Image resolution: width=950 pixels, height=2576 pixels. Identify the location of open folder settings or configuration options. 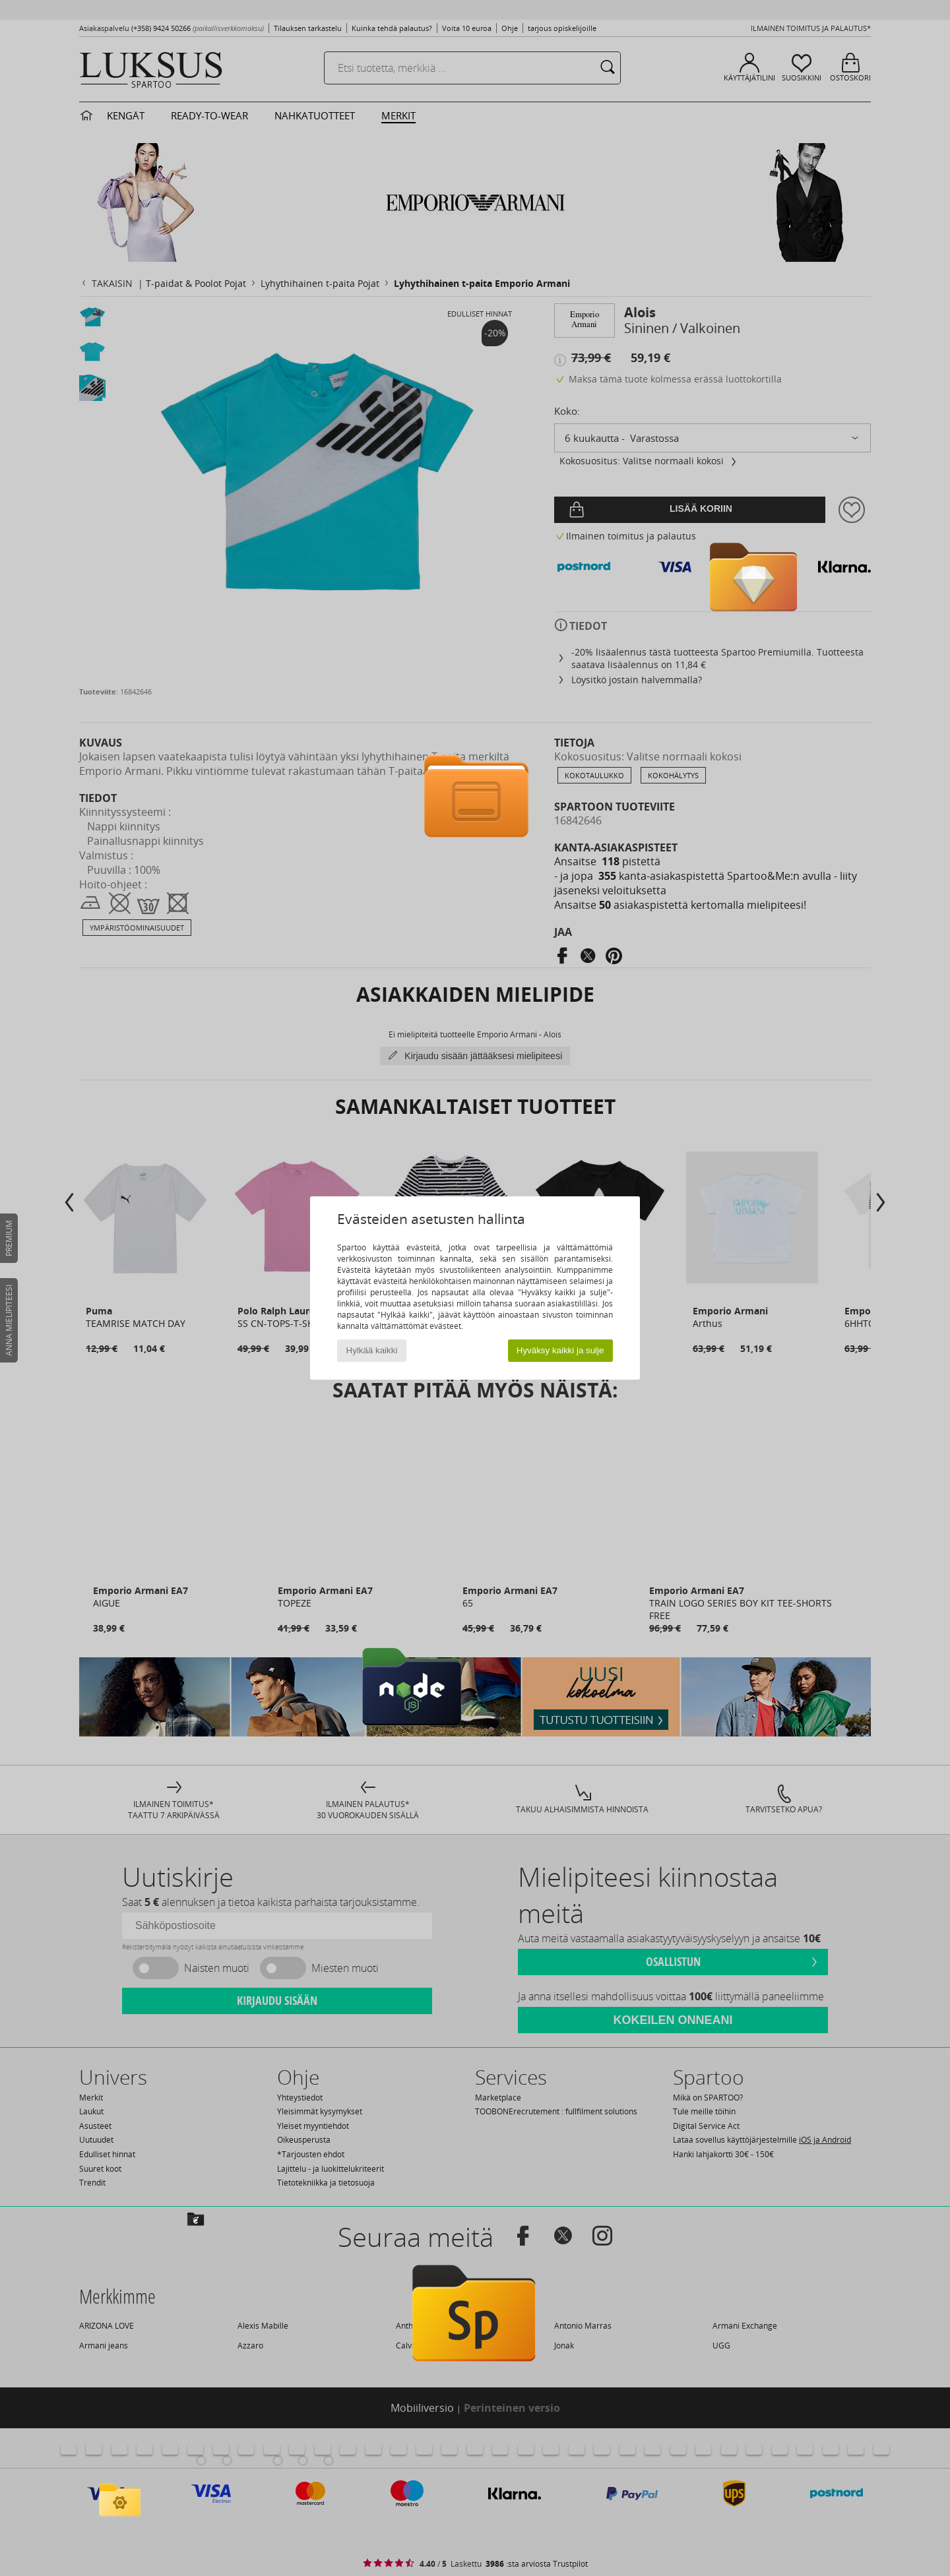
(119, 2501).